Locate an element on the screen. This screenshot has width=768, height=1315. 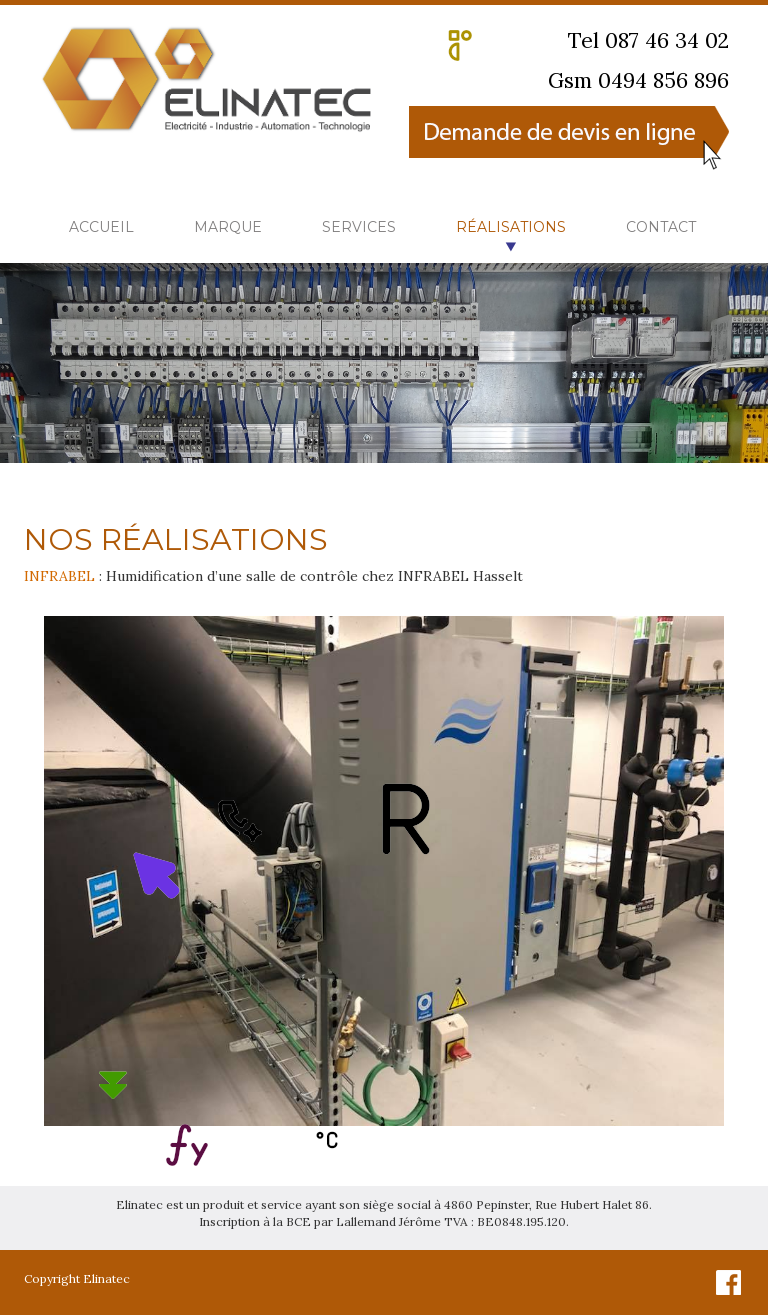
radix ui component library logo is located at coordinates (459, 45).